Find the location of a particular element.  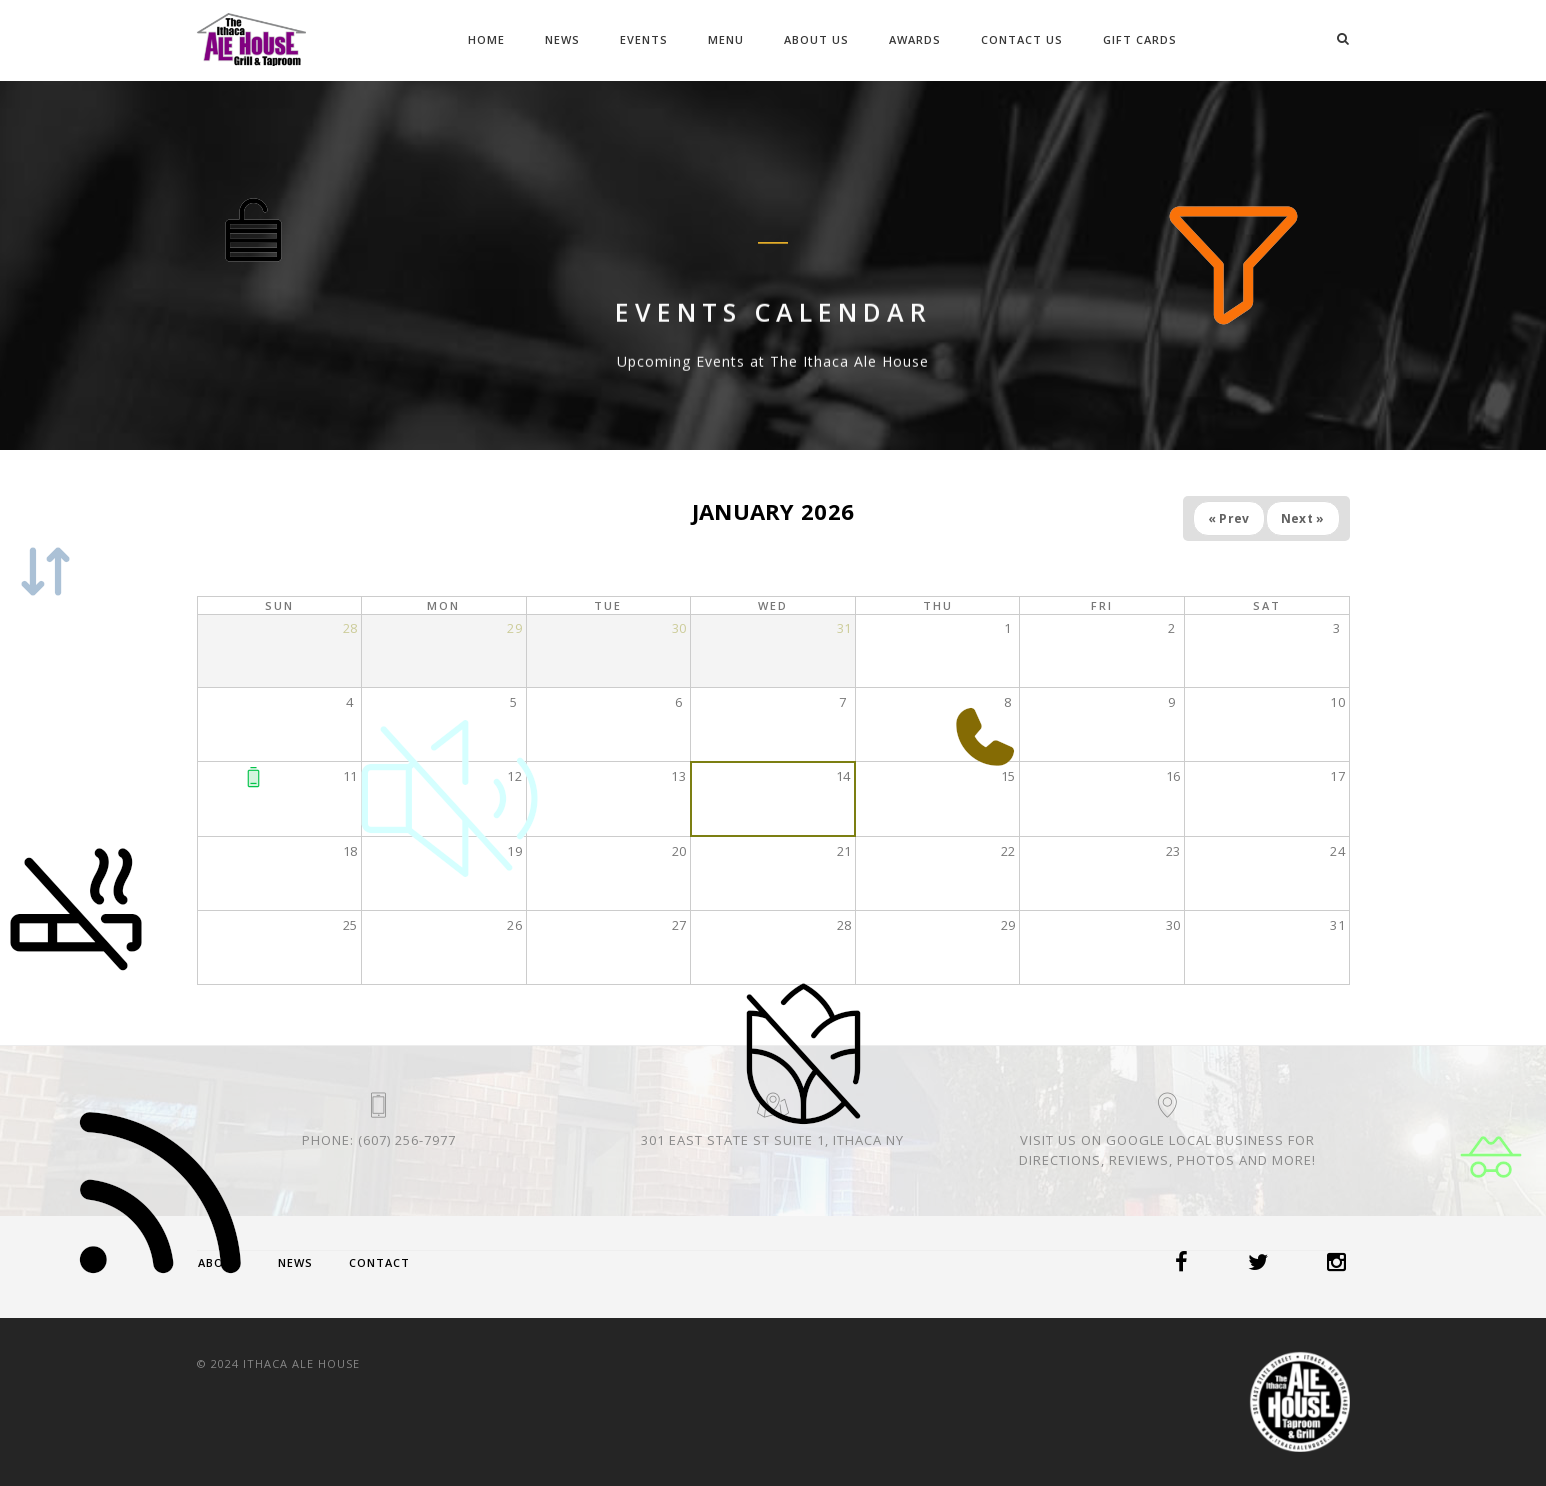

make a phone call is located at coordinates (984, 738).